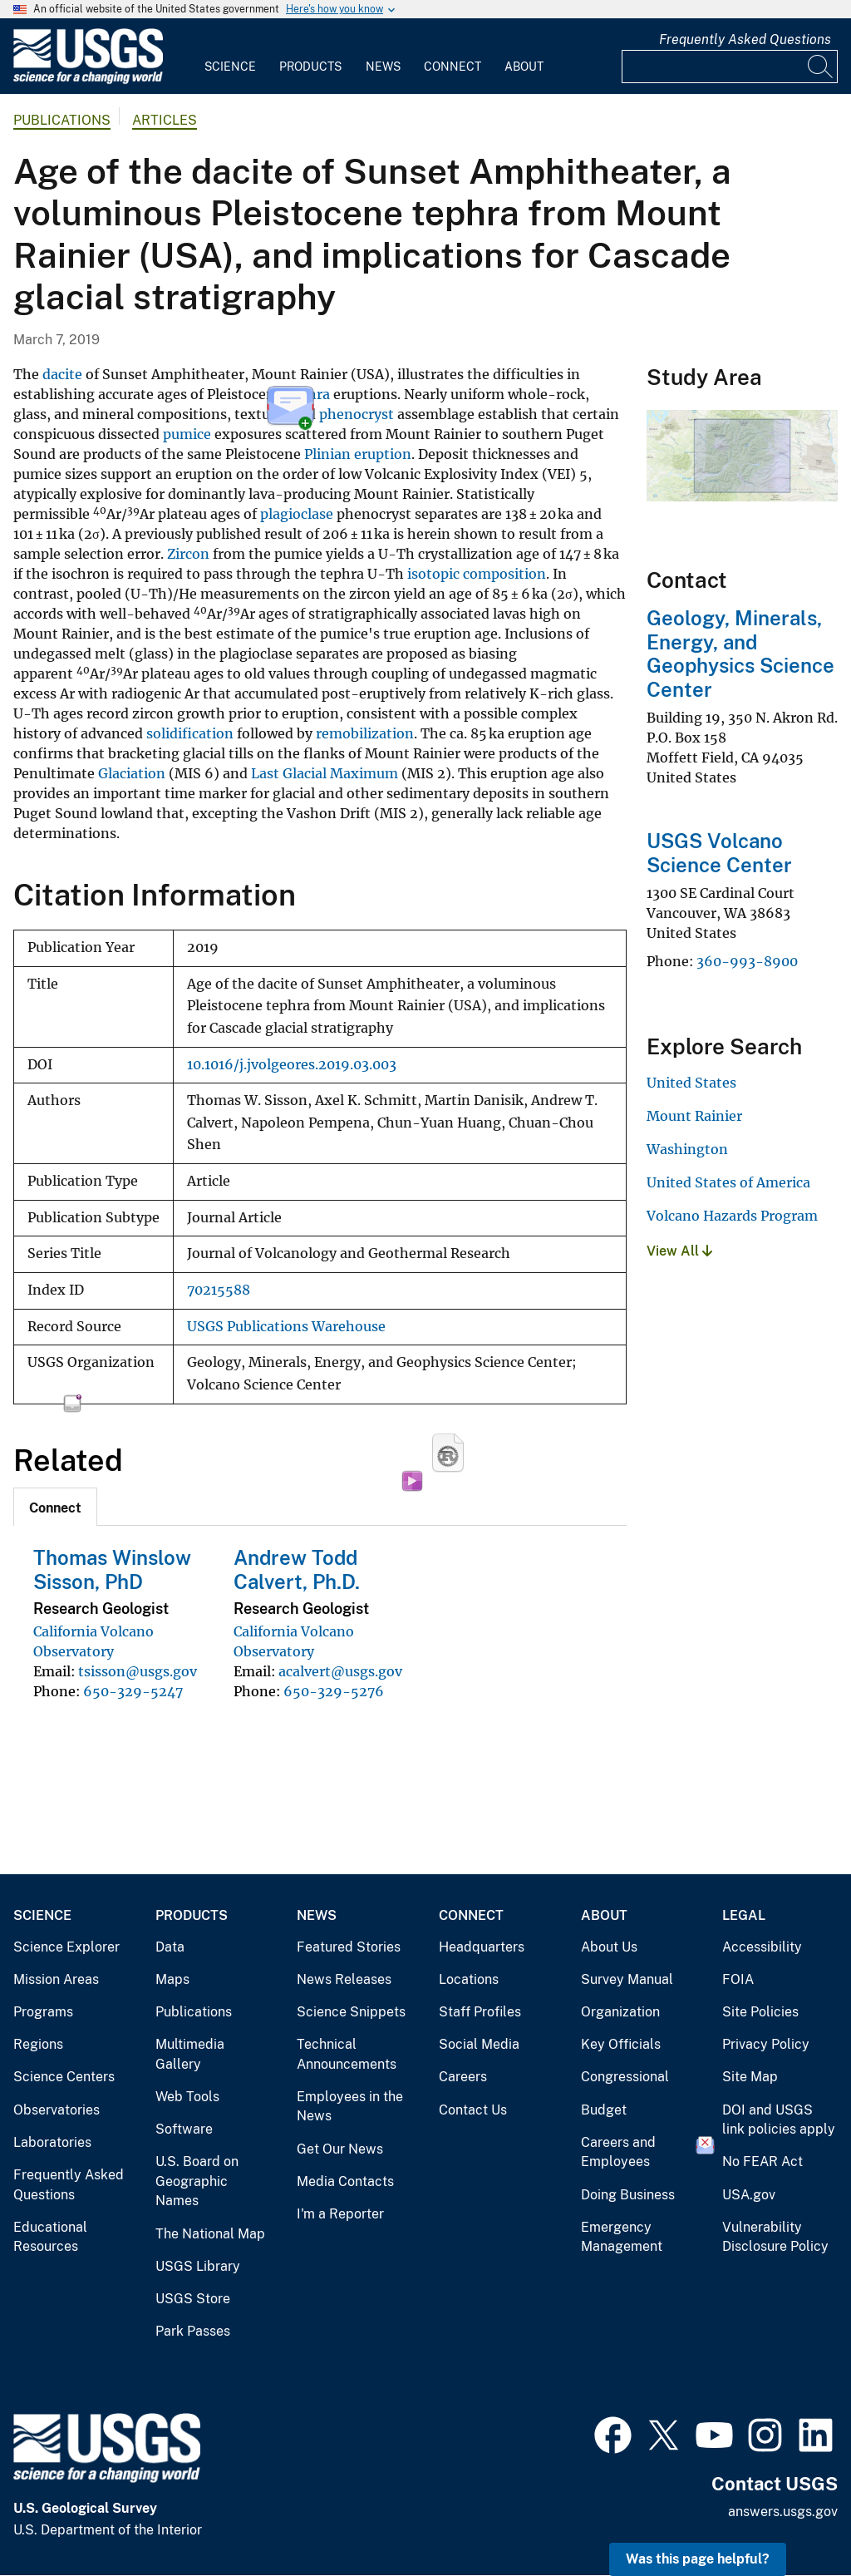  What do you see at coordinates (412, 1481) in the screenshot?
I see `access media codec settings` at bounding box center [412, 1481].